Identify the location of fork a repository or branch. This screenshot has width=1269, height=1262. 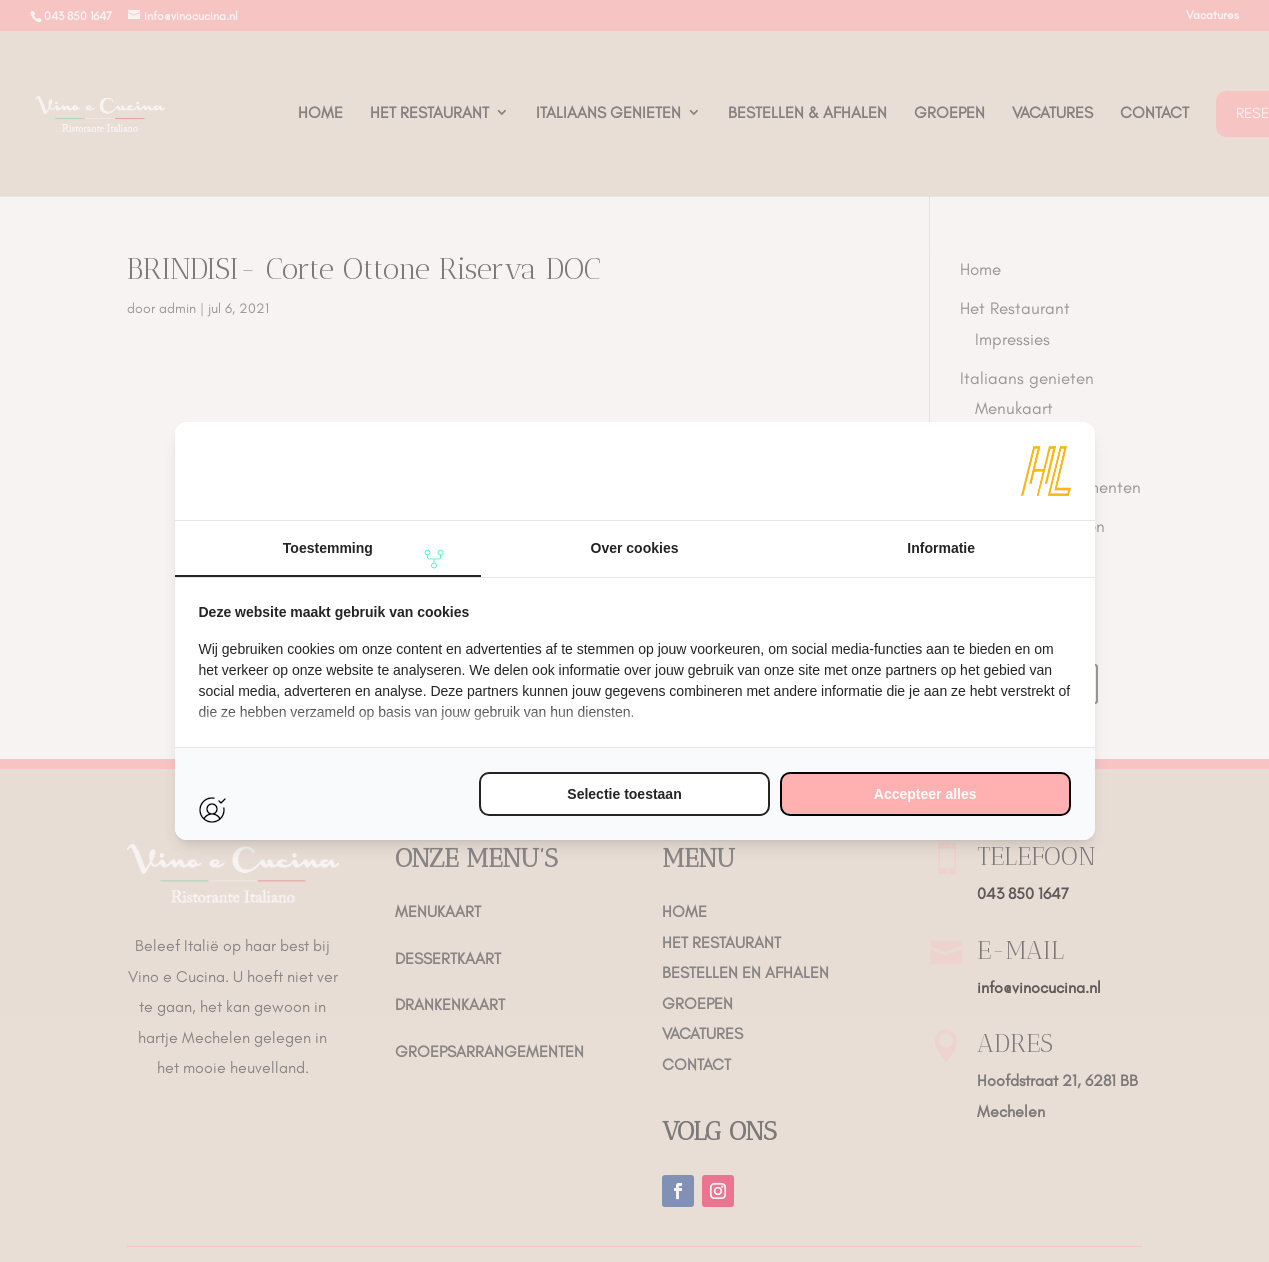
(434, 559).